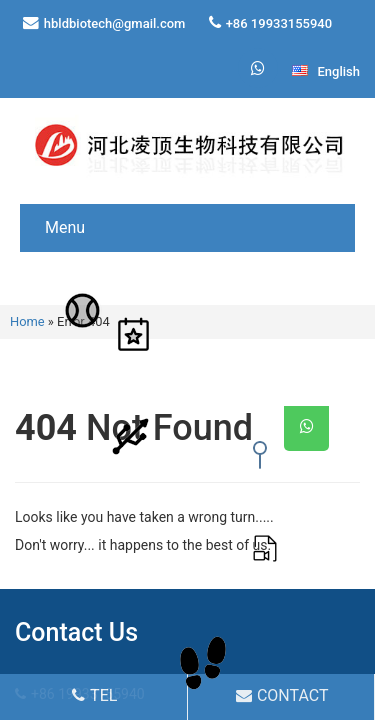  What do you see at coordinates (130, 436) in the screenshot?
I see `connect a USB device` at bounding box center [130, 436].